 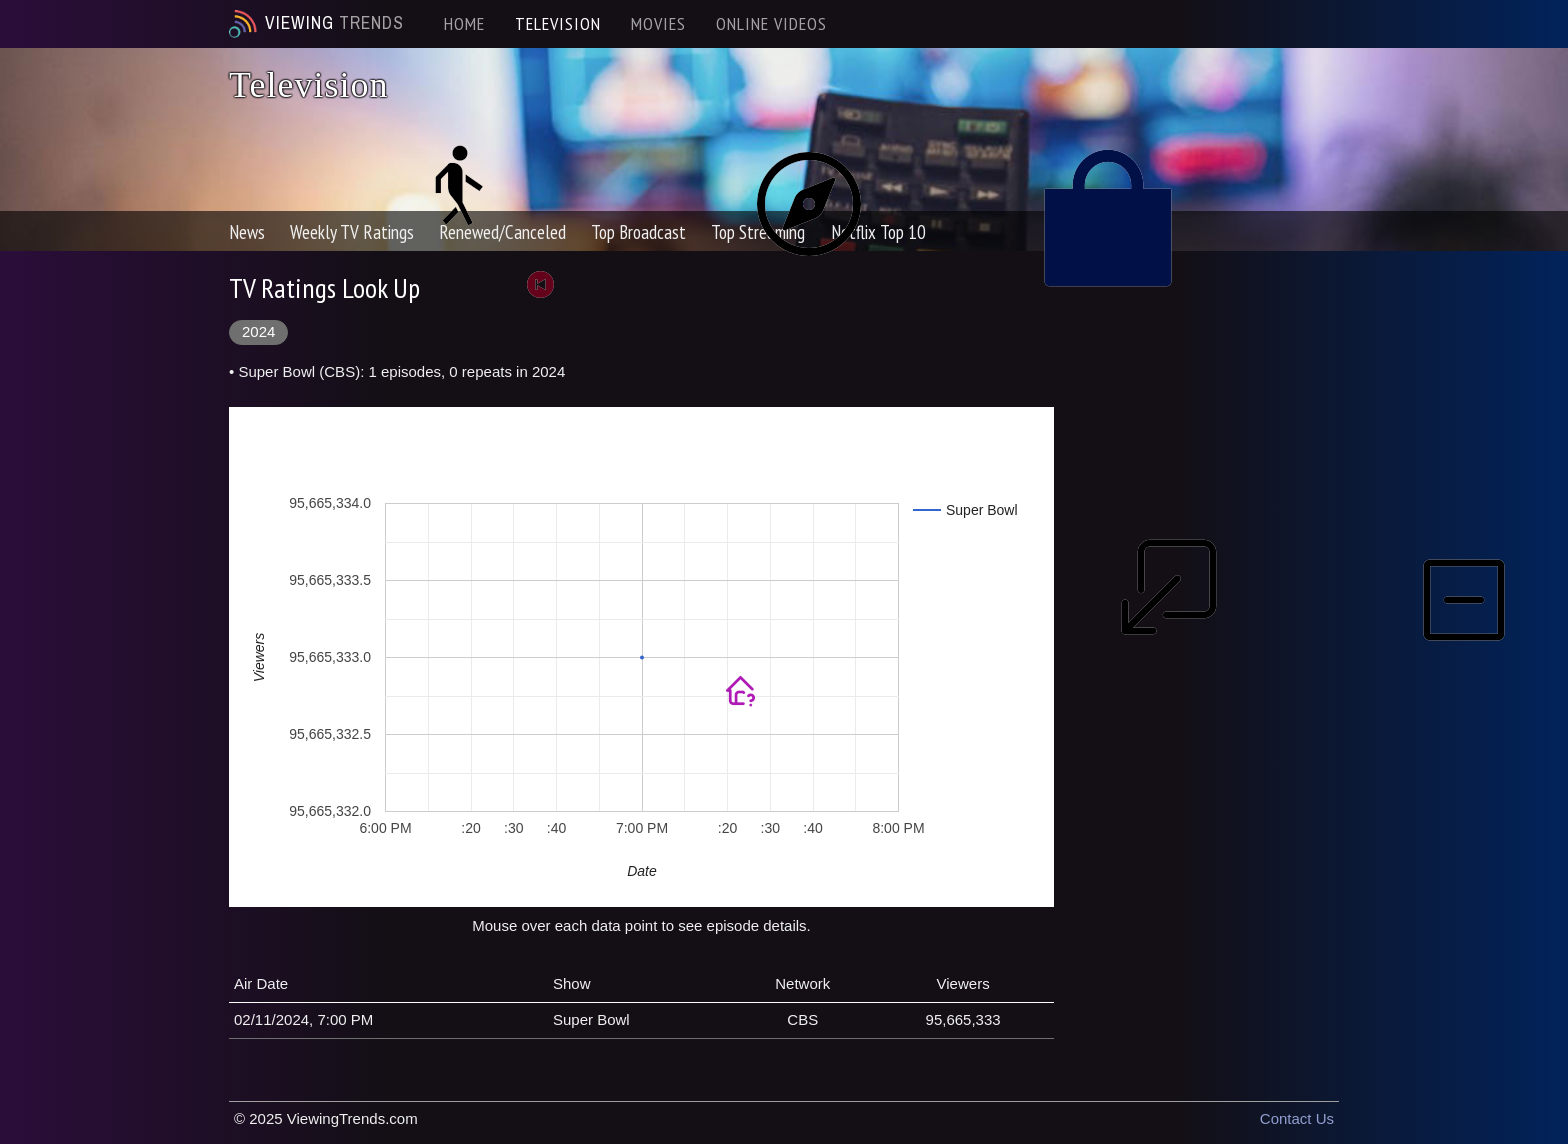 What do you see at coordinates (1464, 600) in the screenshot?
I see `collapse or minimize a section` at bounding box center [1464, 600].